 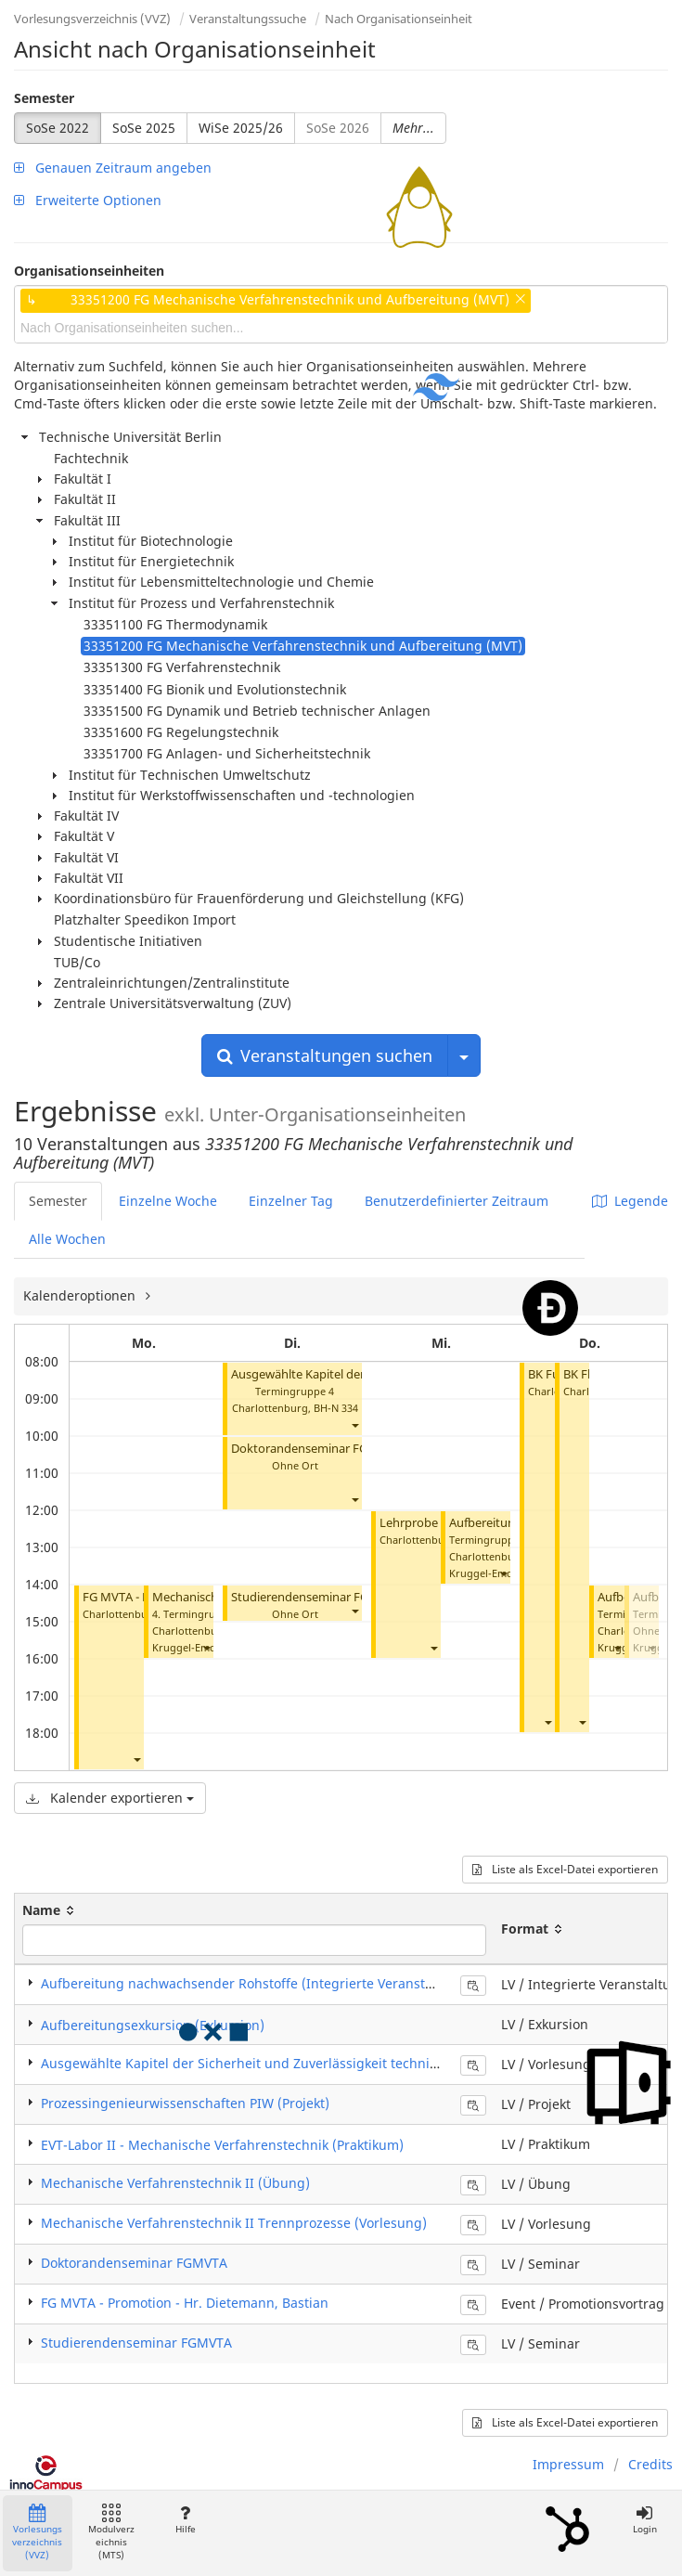 What do you see at coordinates (567, 2529) in the screenshot?
I see `open HubSpot CRM platform` at bounding box center [567, 2529].